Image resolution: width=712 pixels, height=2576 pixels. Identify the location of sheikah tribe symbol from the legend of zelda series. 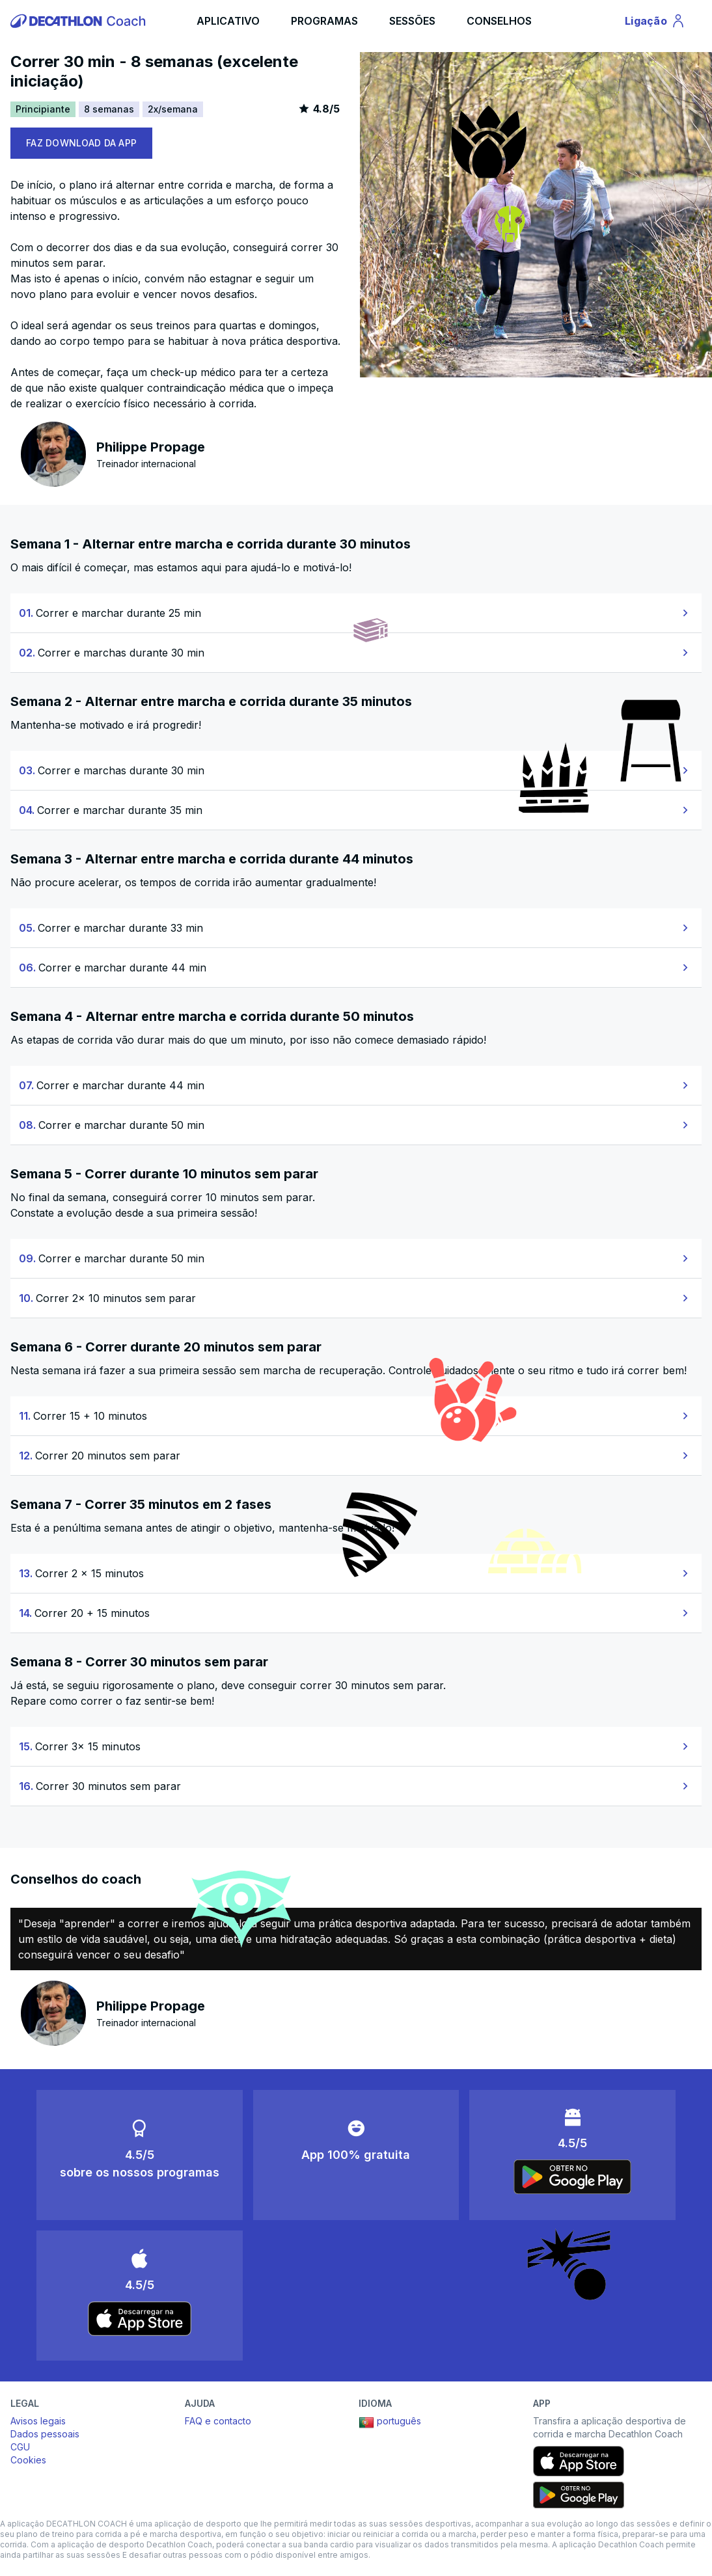
(240, 1903).